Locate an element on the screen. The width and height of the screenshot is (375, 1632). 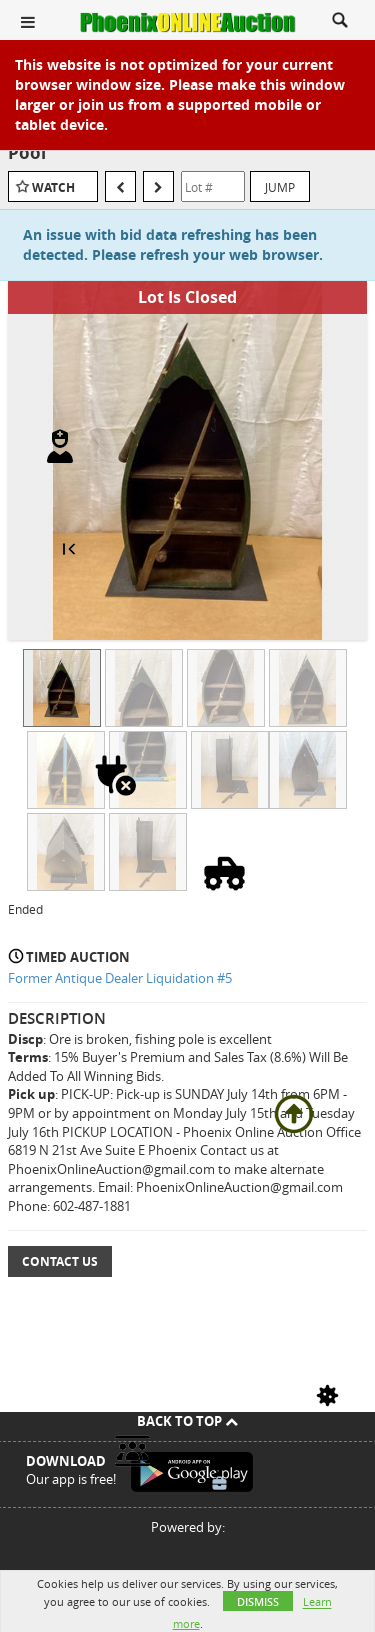
access work or business-related content is located at coordinates (219, 1483).